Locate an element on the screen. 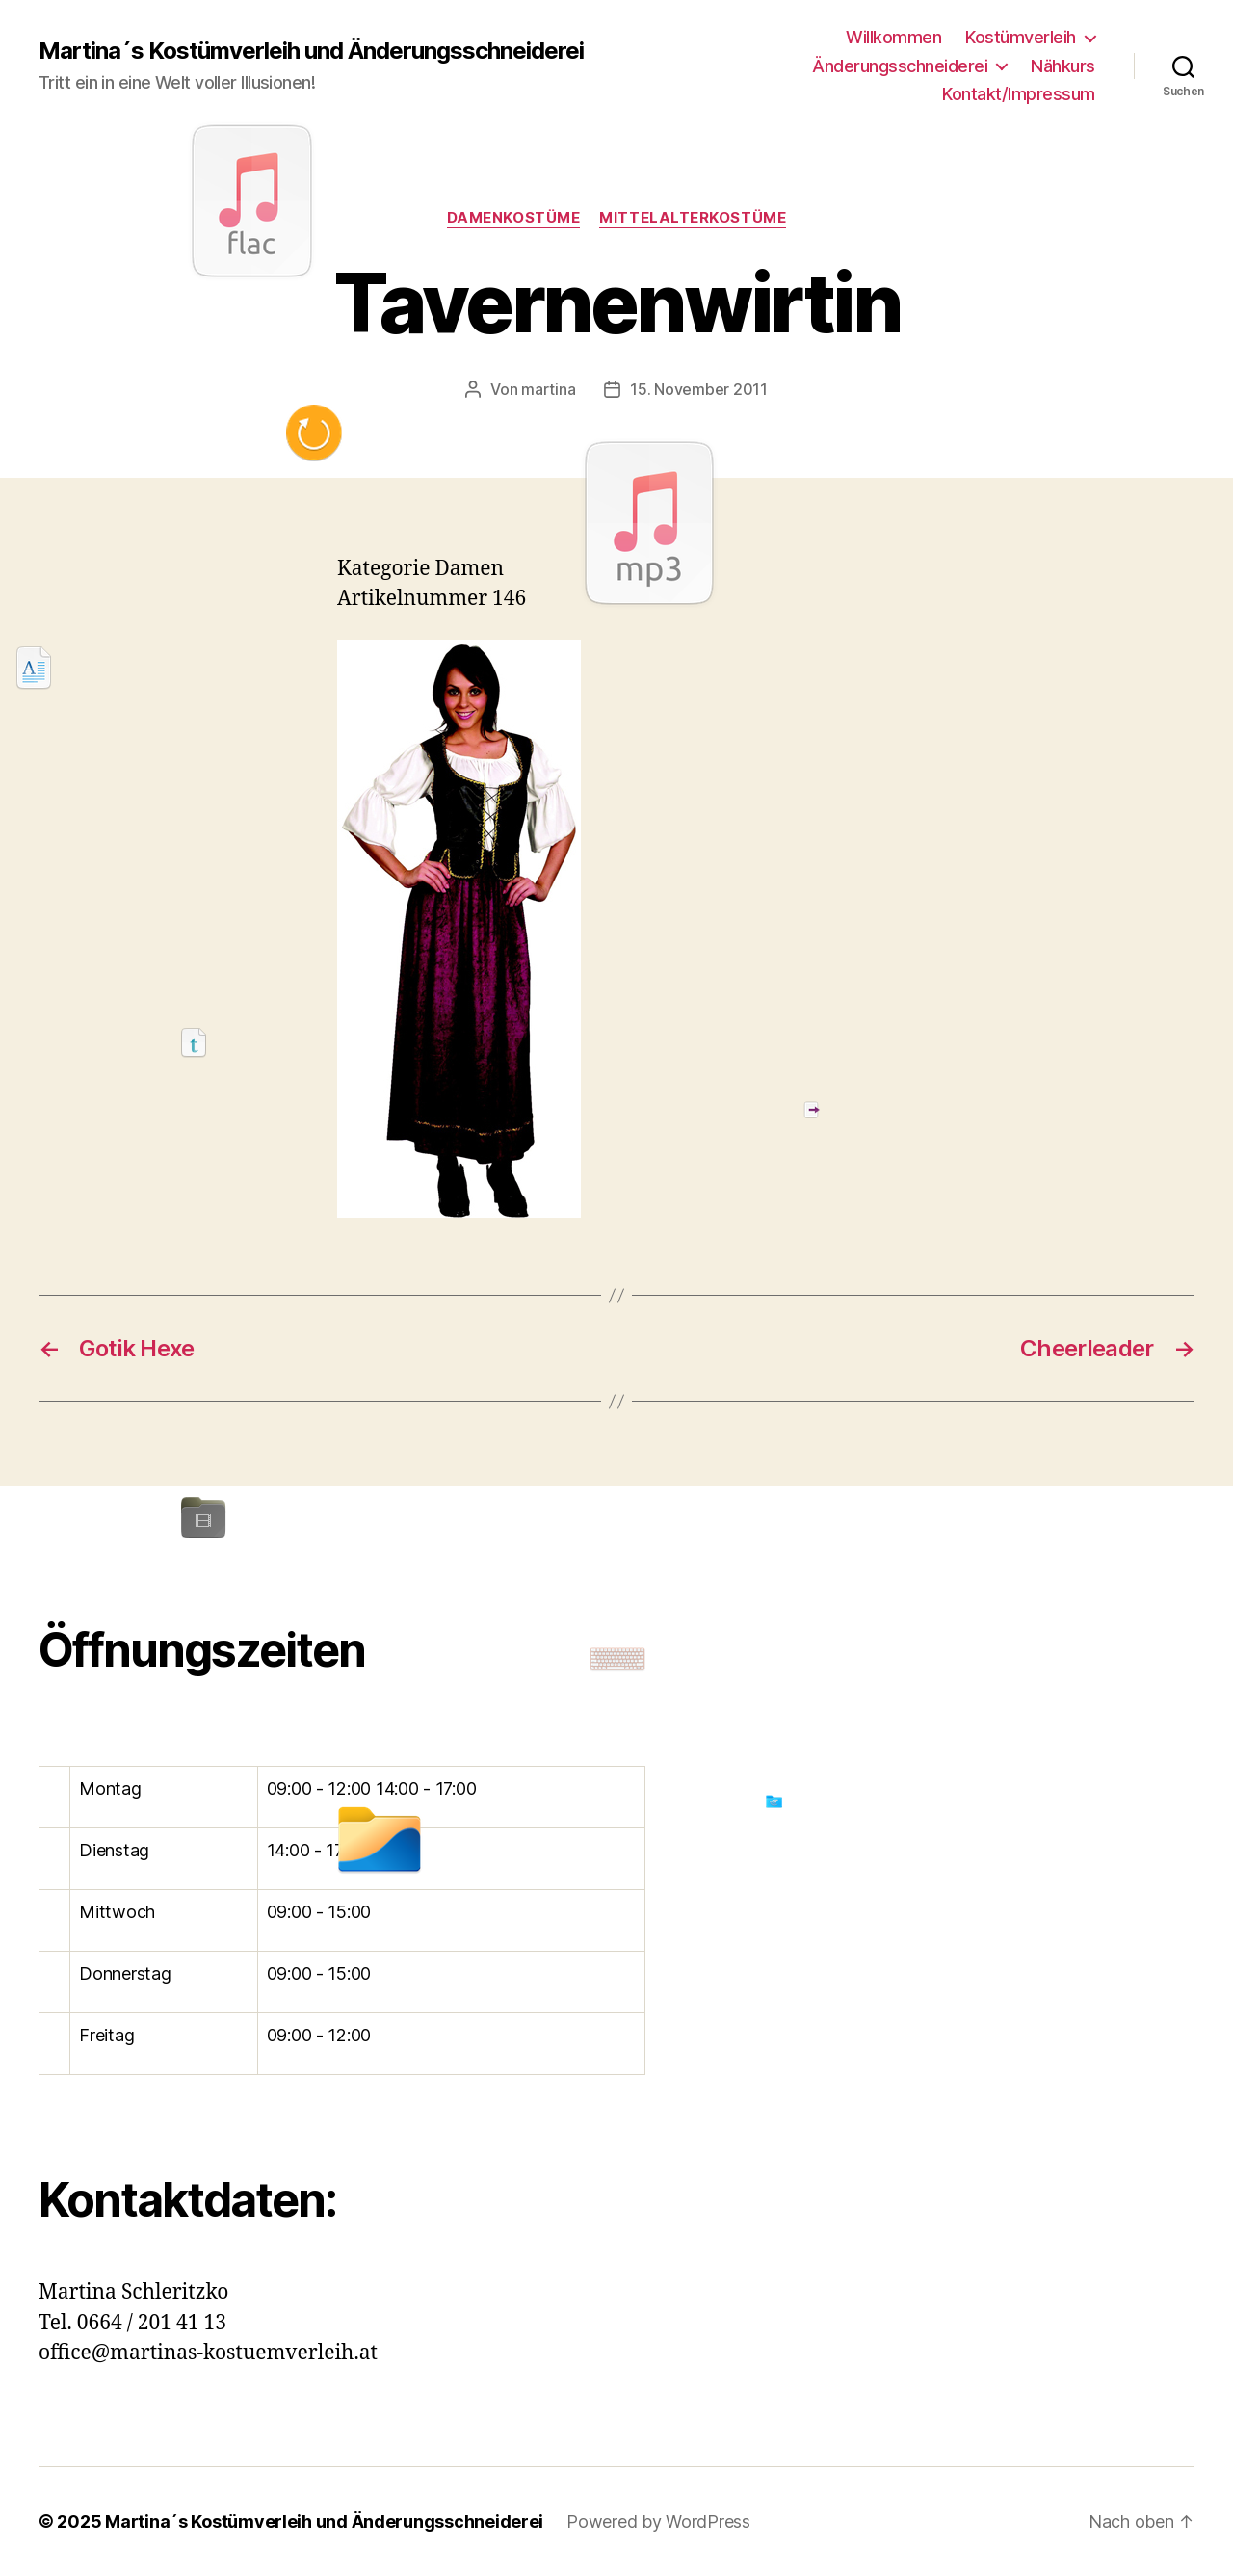 The width and height of the screenshot is (1233, 2576). open your videos folder is located at coordinates (203, 1517).